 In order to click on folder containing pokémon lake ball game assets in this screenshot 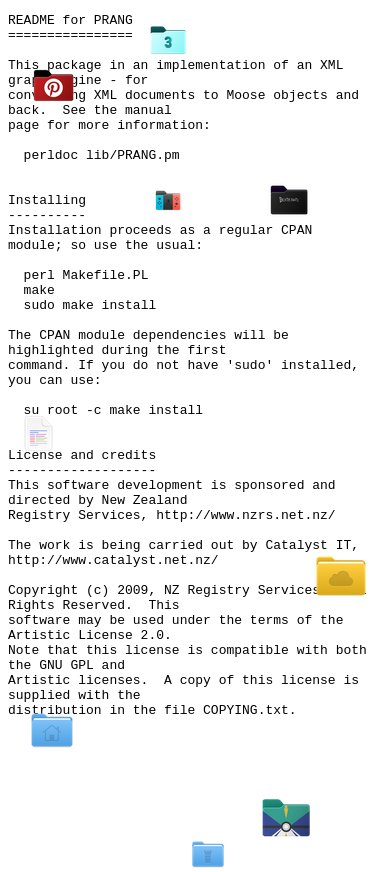, I will do `click(286, 819)`.